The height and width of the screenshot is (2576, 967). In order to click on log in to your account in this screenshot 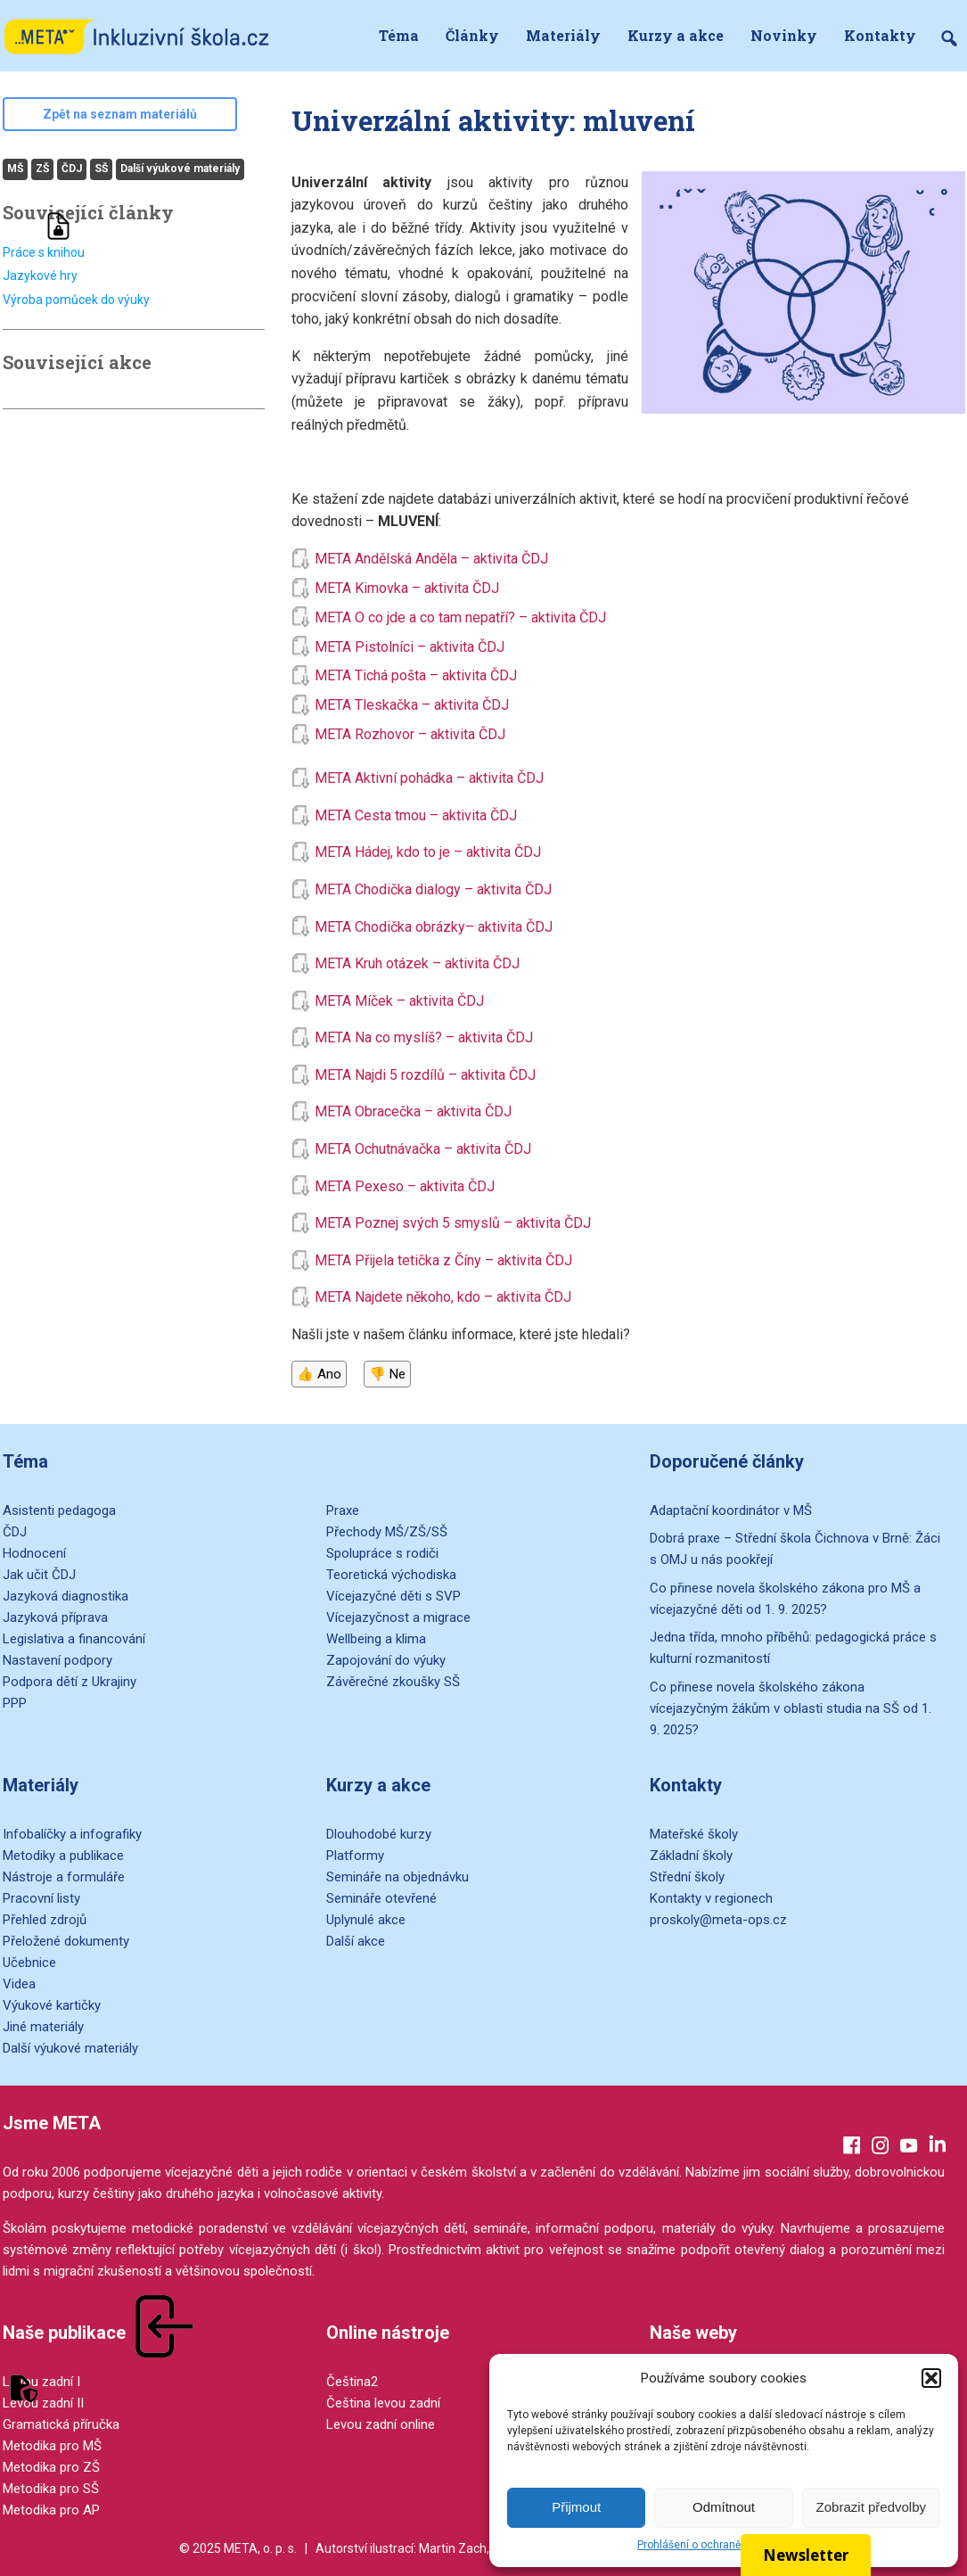, I will do `click(160, 2326)`.